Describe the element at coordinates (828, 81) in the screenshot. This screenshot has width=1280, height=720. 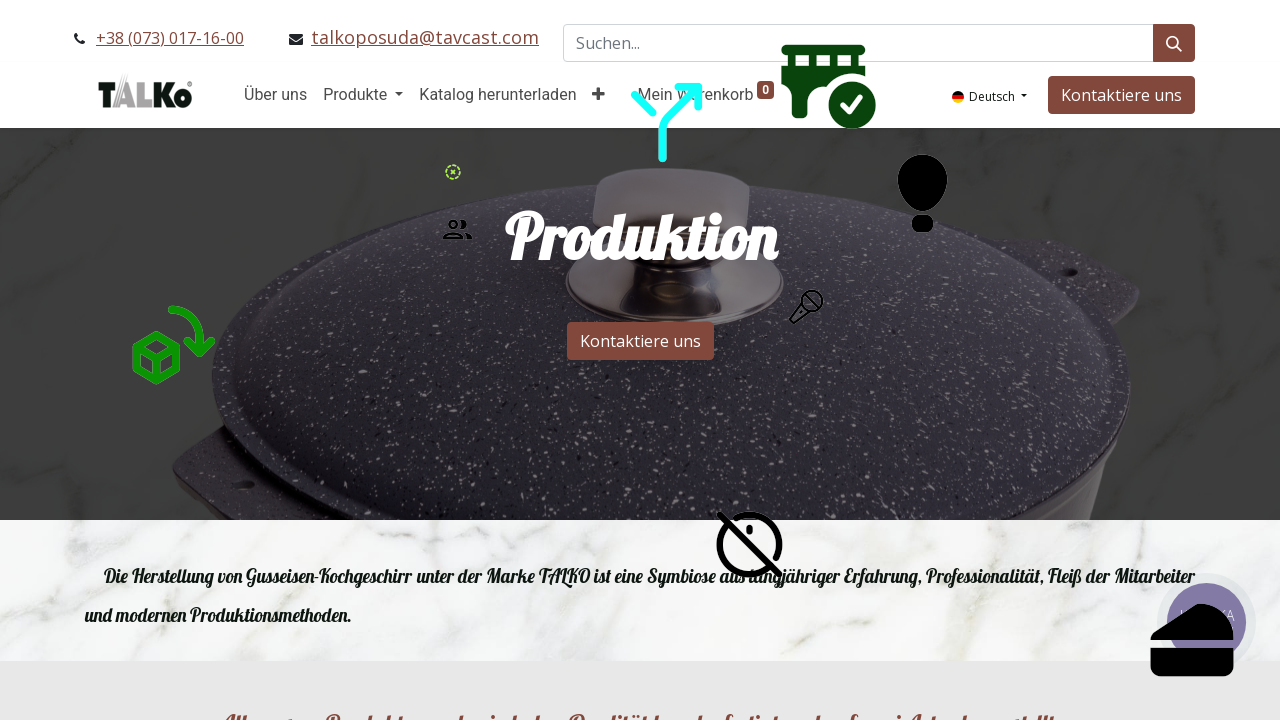
I see `bridge inspection verified or approved` at that location.